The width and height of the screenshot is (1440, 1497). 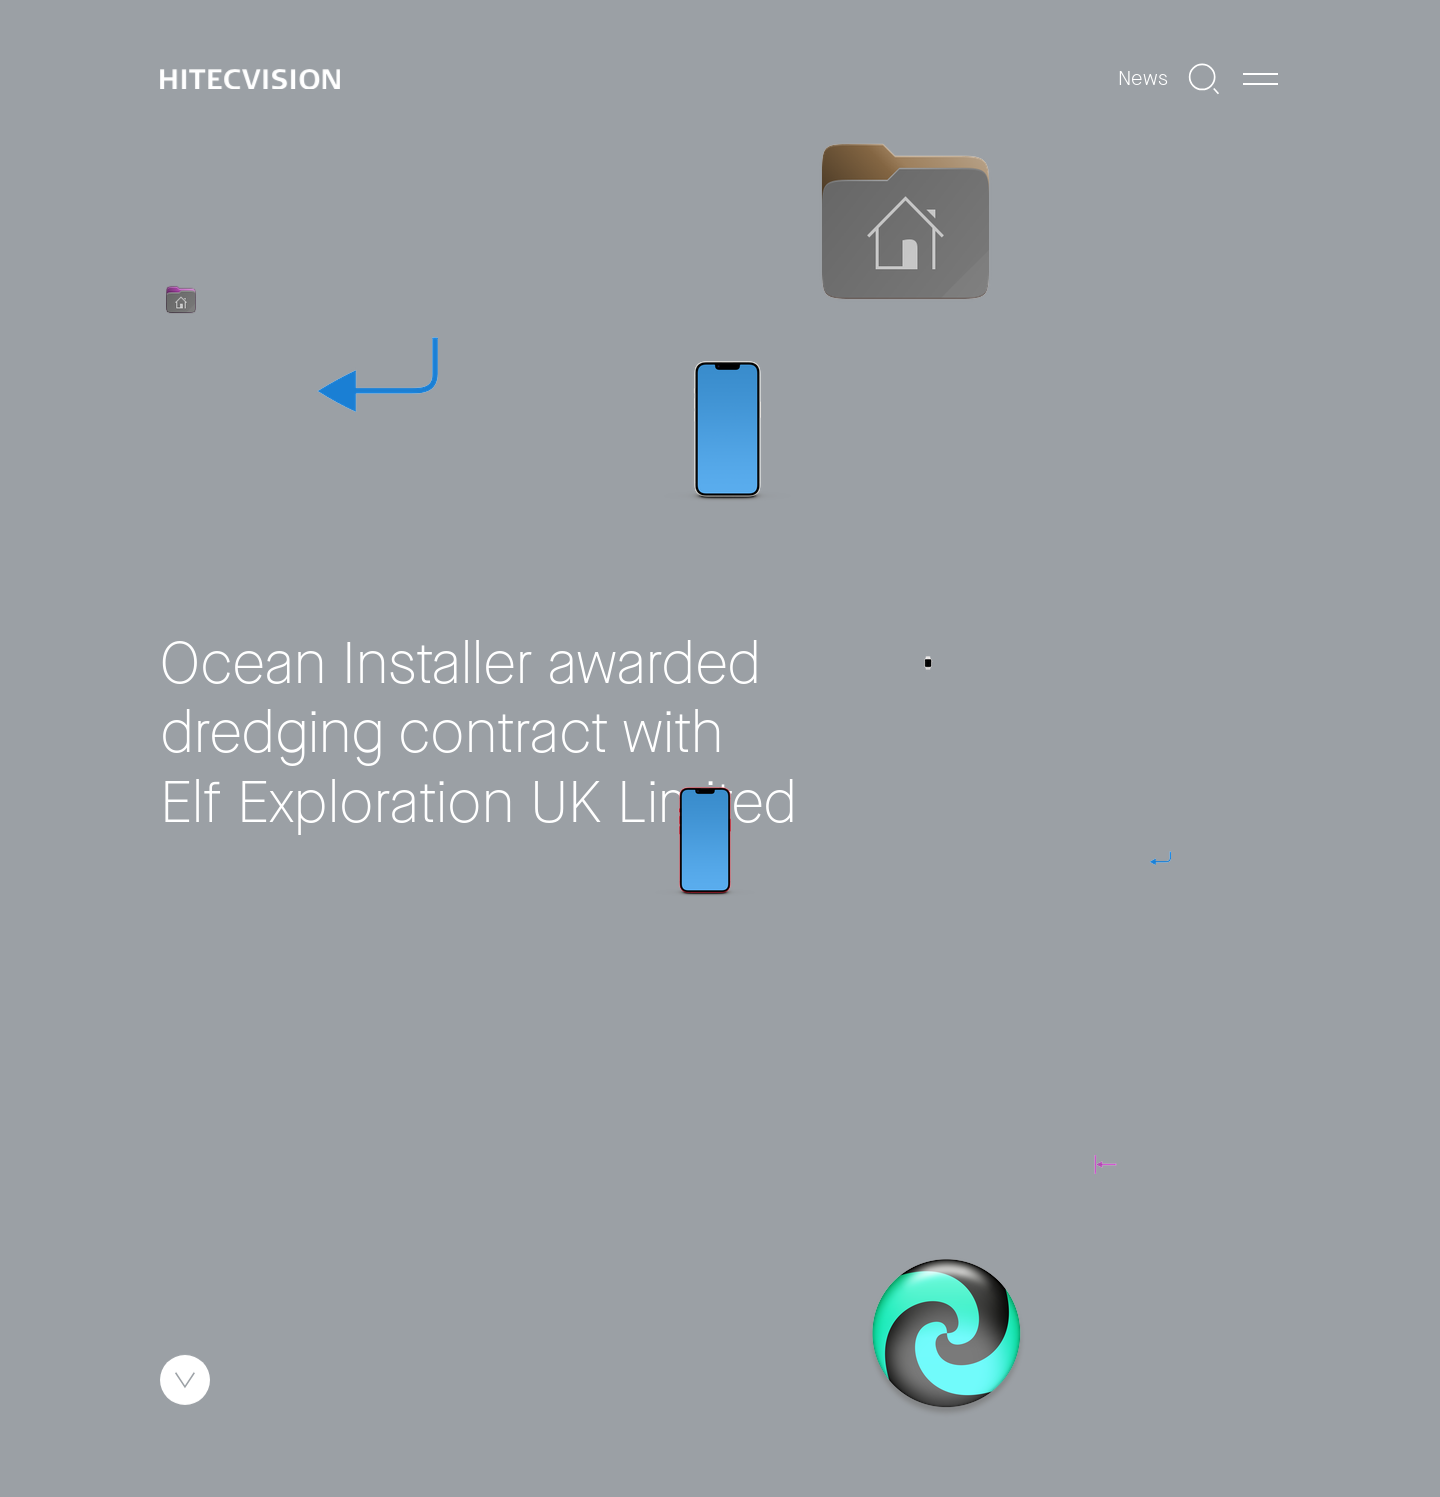 What do you see at coordinates (727, 431) in the screenshot?
I see `indicates a connected iPhone device` at bounding box center [727, 431].